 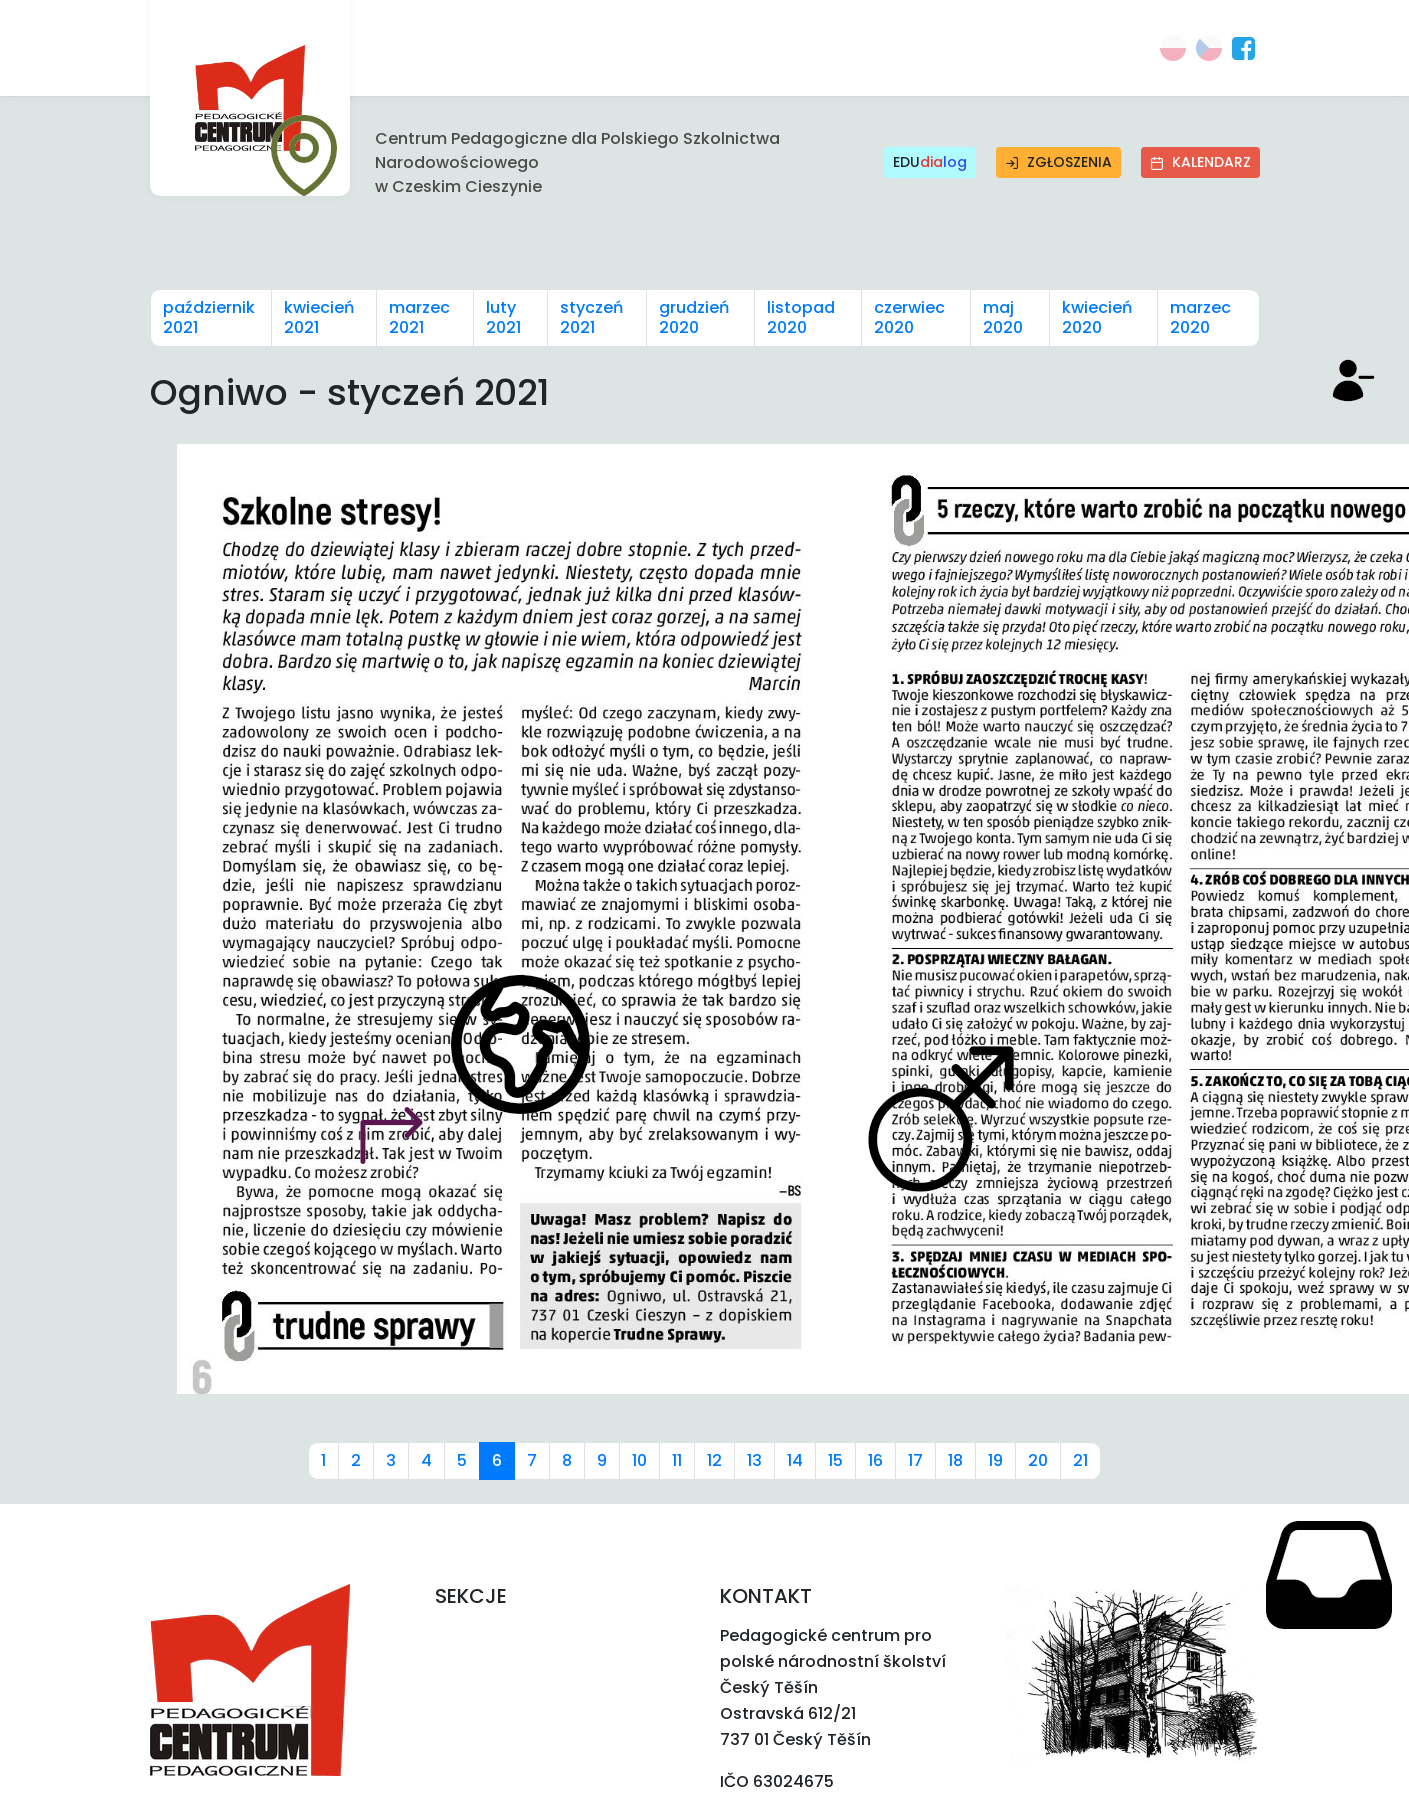 What do you see at coordinates (391, 1135) in the screenshot?
I see `redirect or forward content` at bounding box center [391, 1135].